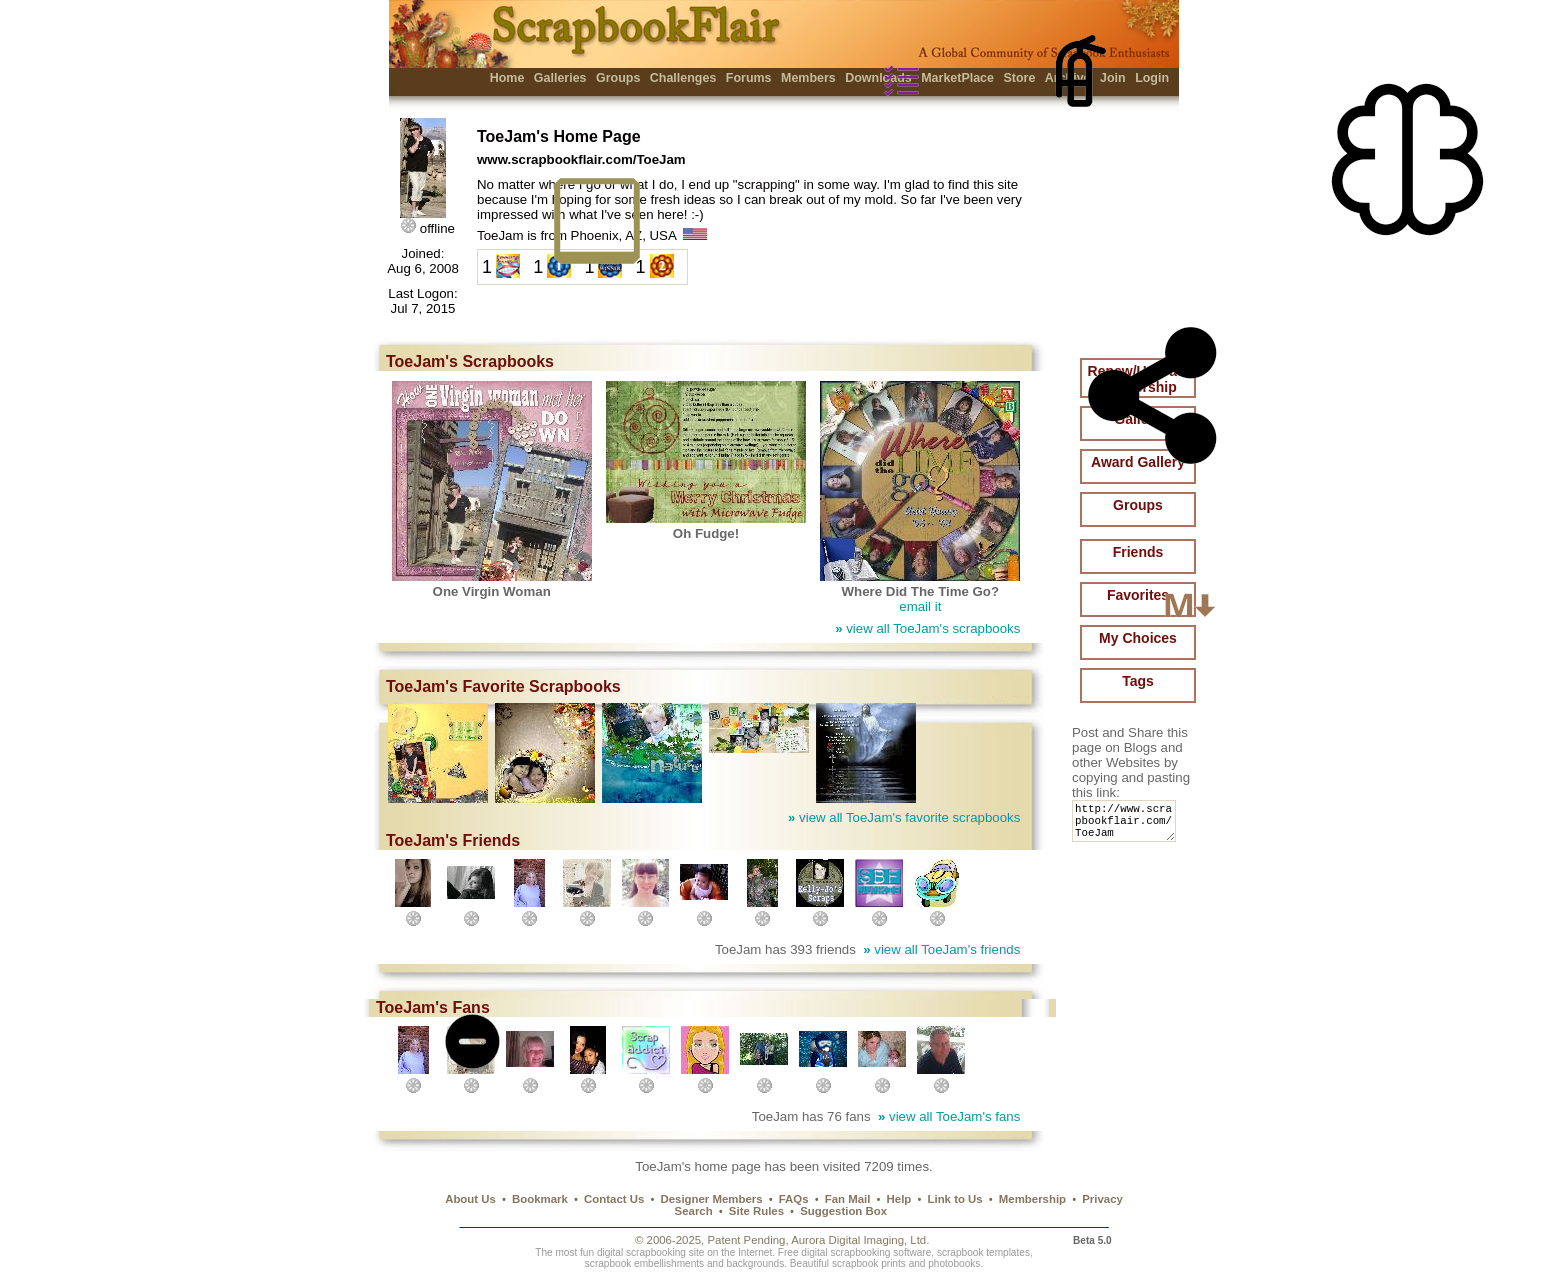 The width and height of the screenshot is (1568, 1285). I want to click on enable do not disturb mode, so click(472, 1041).